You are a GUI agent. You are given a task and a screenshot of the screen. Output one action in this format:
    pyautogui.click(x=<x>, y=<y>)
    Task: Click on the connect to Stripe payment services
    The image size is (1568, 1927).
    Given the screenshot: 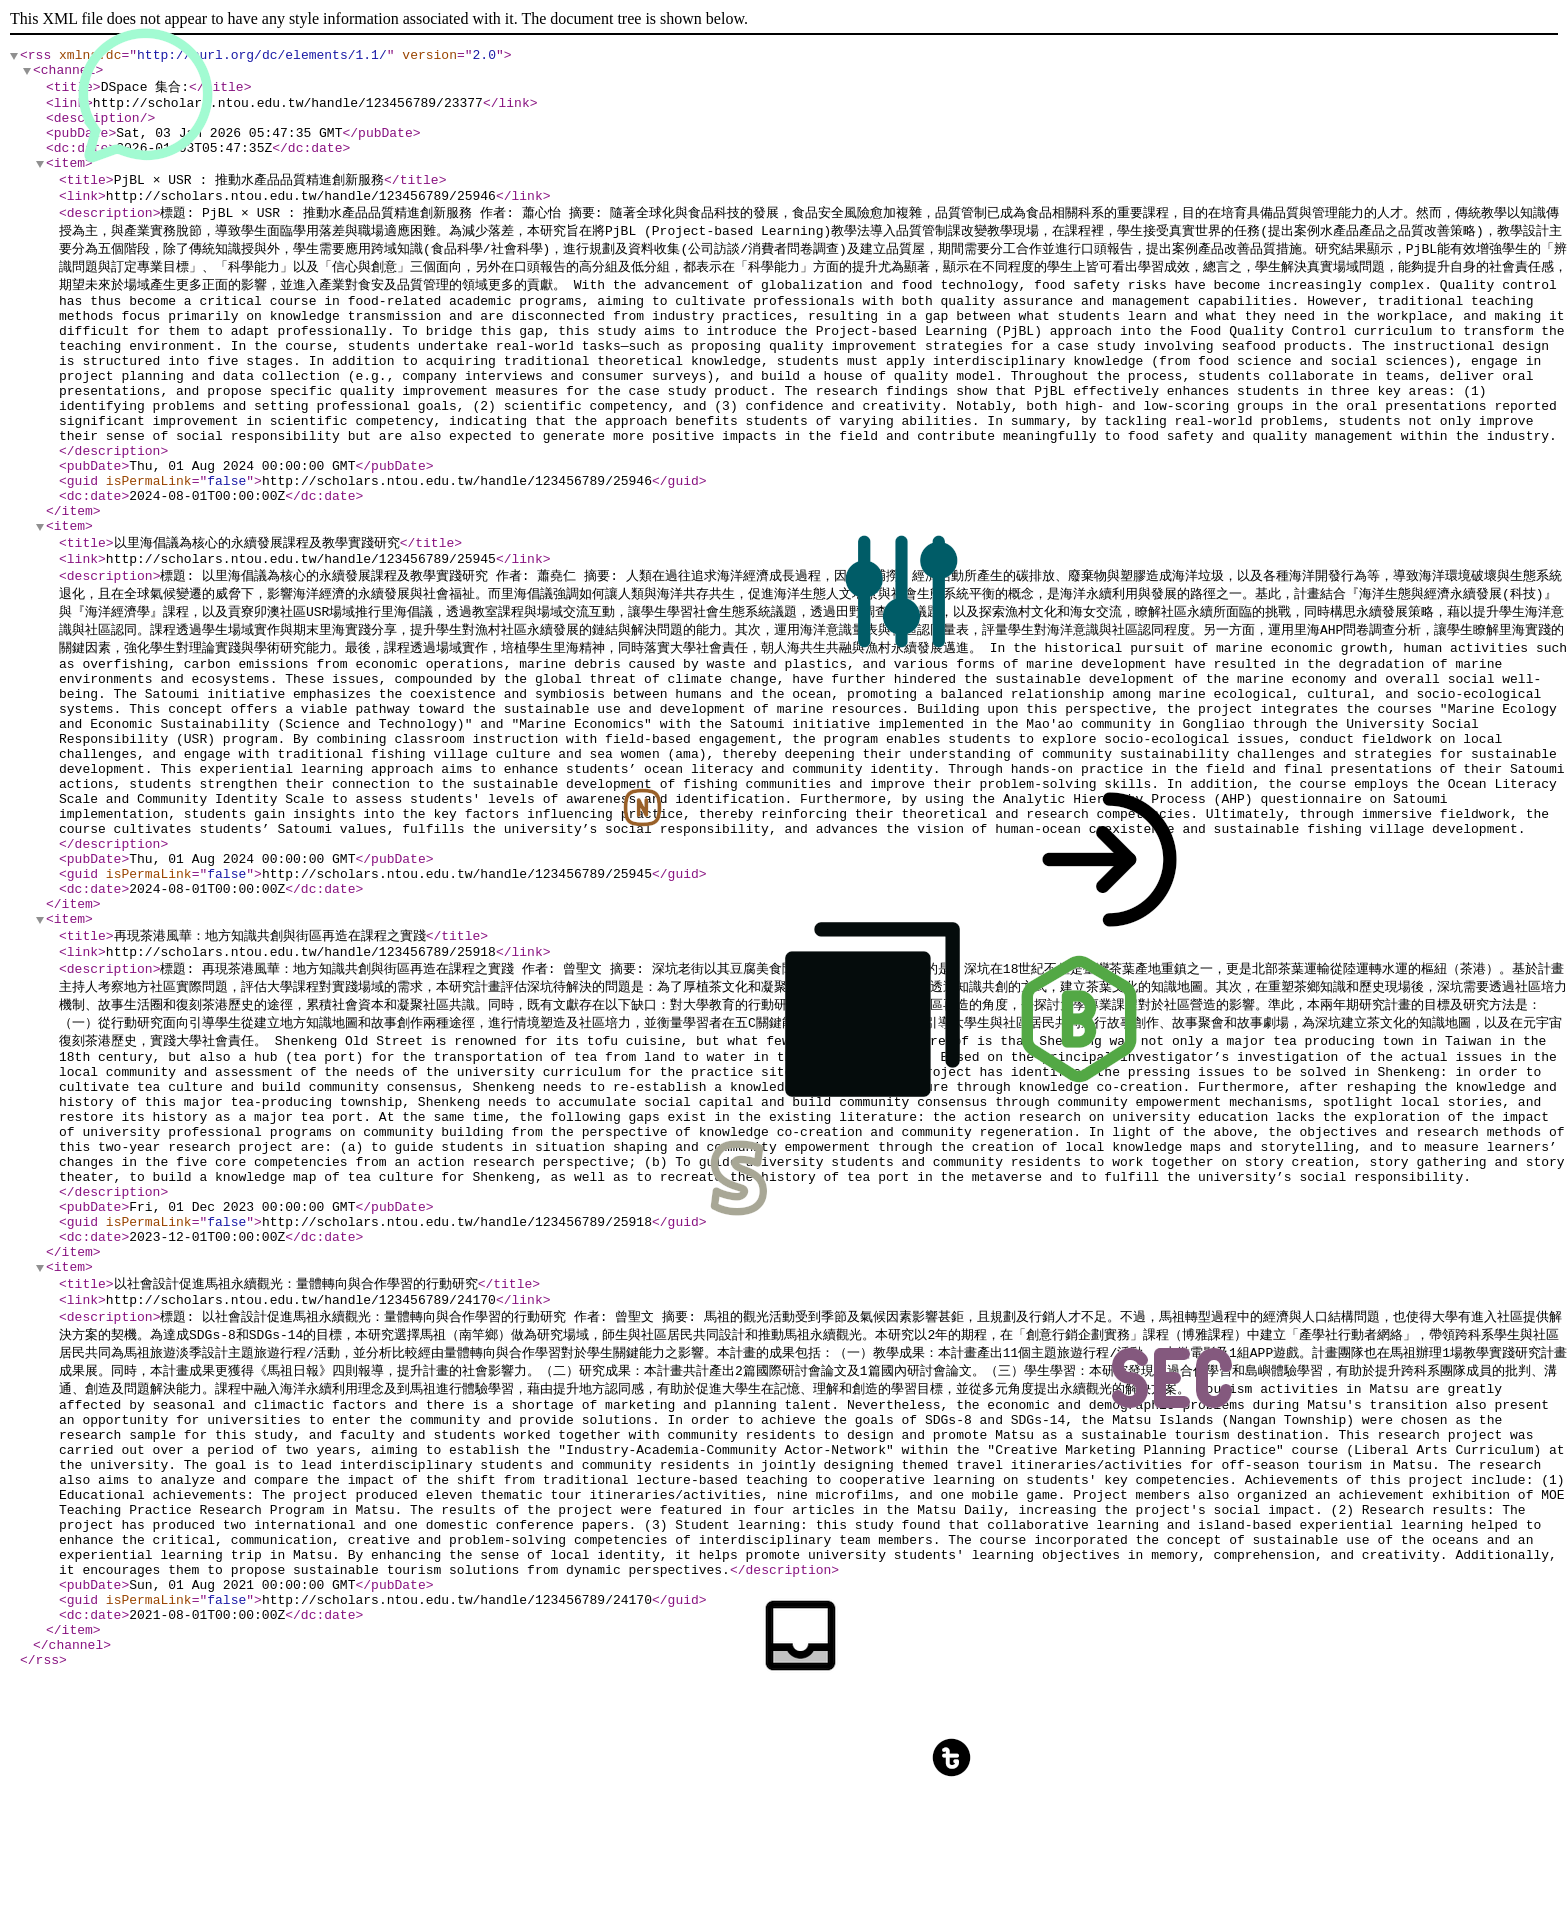 What is the action you would take?
    pyautogui.click(x=737, y=1178)
    